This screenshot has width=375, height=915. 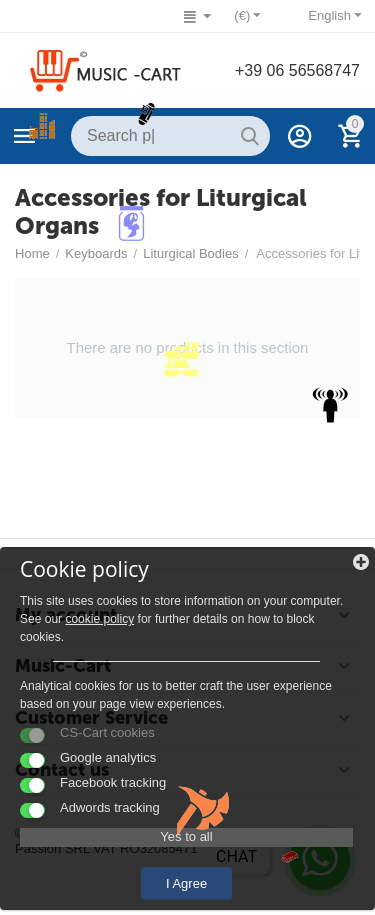 What do you see at coordinates (131, 223) in the screenshot?
I see `collect or capture a shadow creature` at bounding box center [131, 223].